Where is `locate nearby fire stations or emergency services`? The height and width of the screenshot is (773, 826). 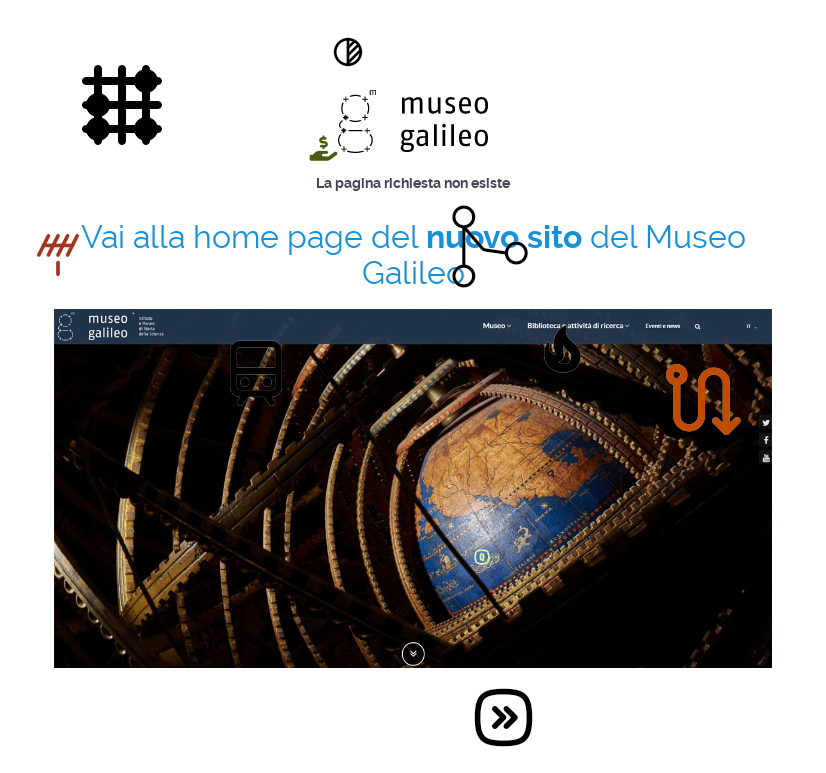
locate nearby fire stations or emergency services is located at coordinates (562, 349).